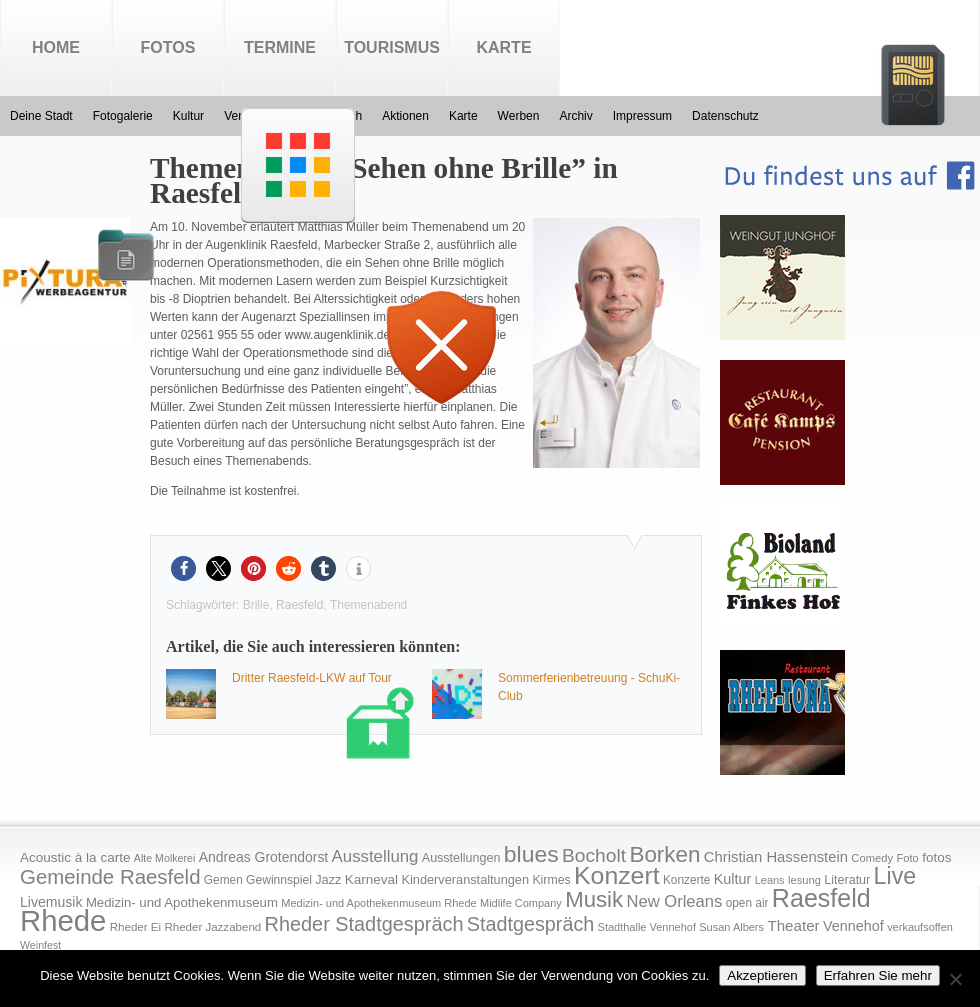  I want to click on software update available for download, so click(378, 723).